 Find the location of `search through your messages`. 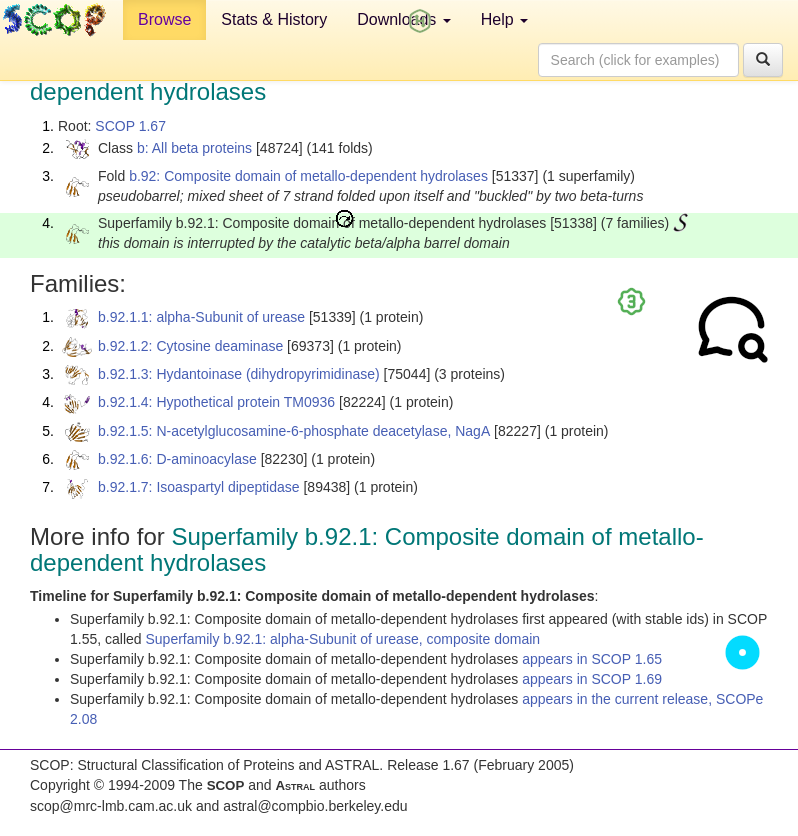

search through your messages is located at coordinates (731, 326).